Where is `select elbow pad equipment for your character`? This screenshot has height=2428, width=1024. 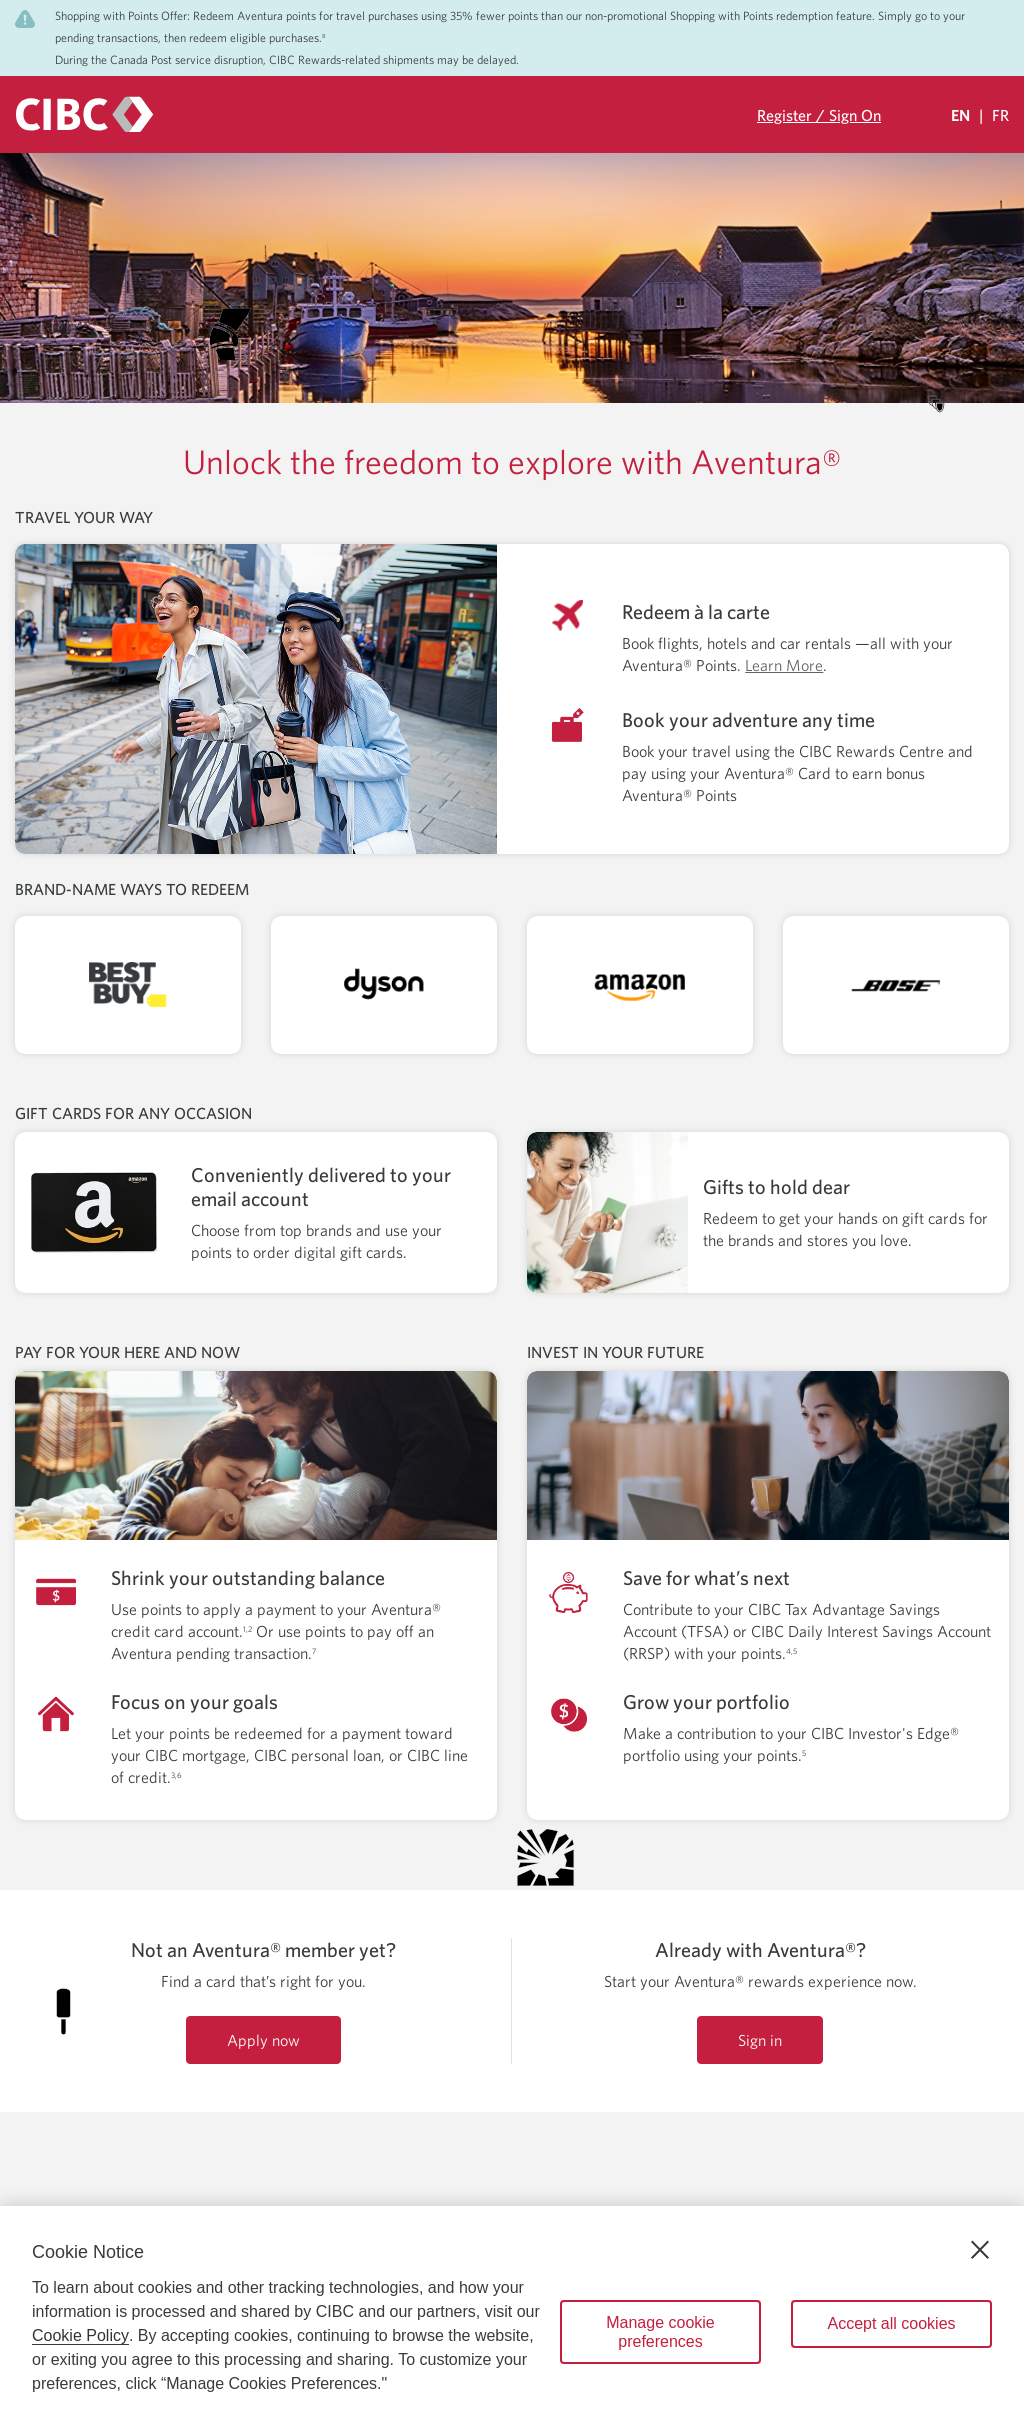
select elbow pad equipment for your character is located at coordinates (226, 334).